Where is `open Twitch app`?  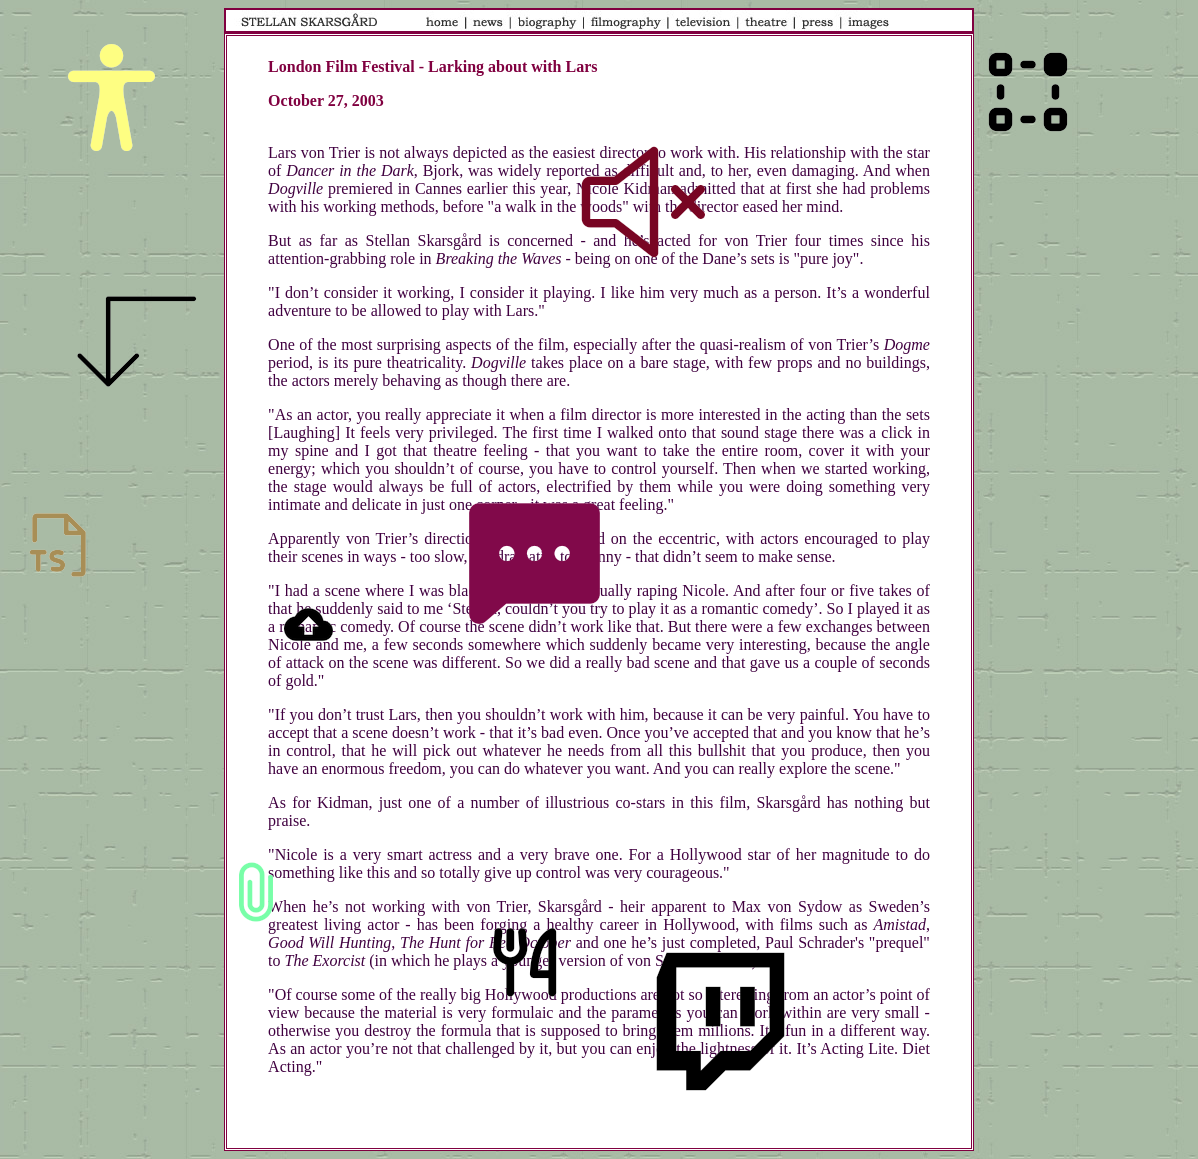
open Twitch app is located at coordinates (720, 1021).